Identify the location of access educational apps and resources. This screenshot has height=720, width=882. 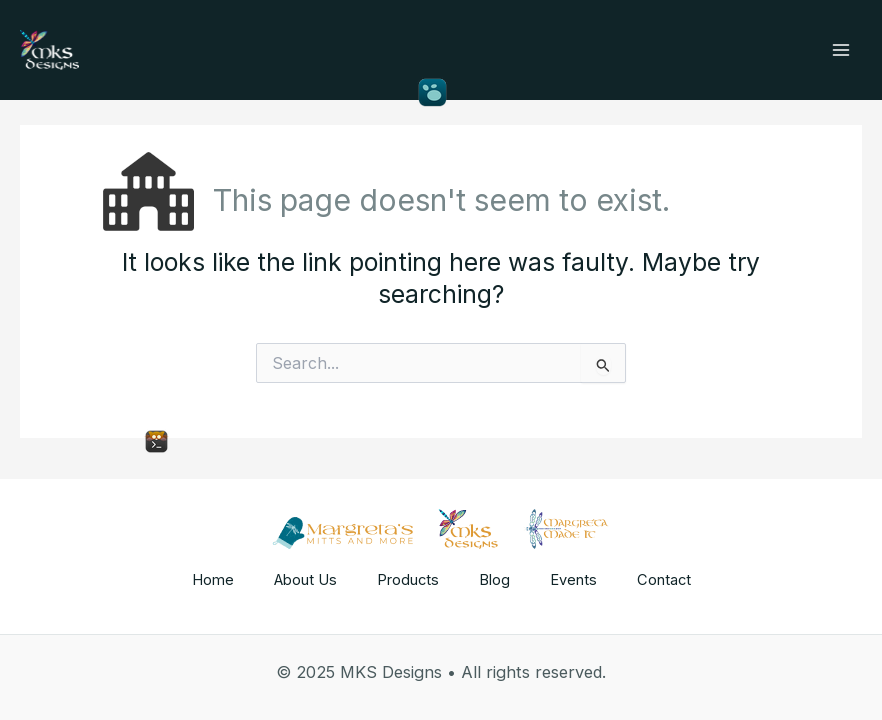
(145, 194).